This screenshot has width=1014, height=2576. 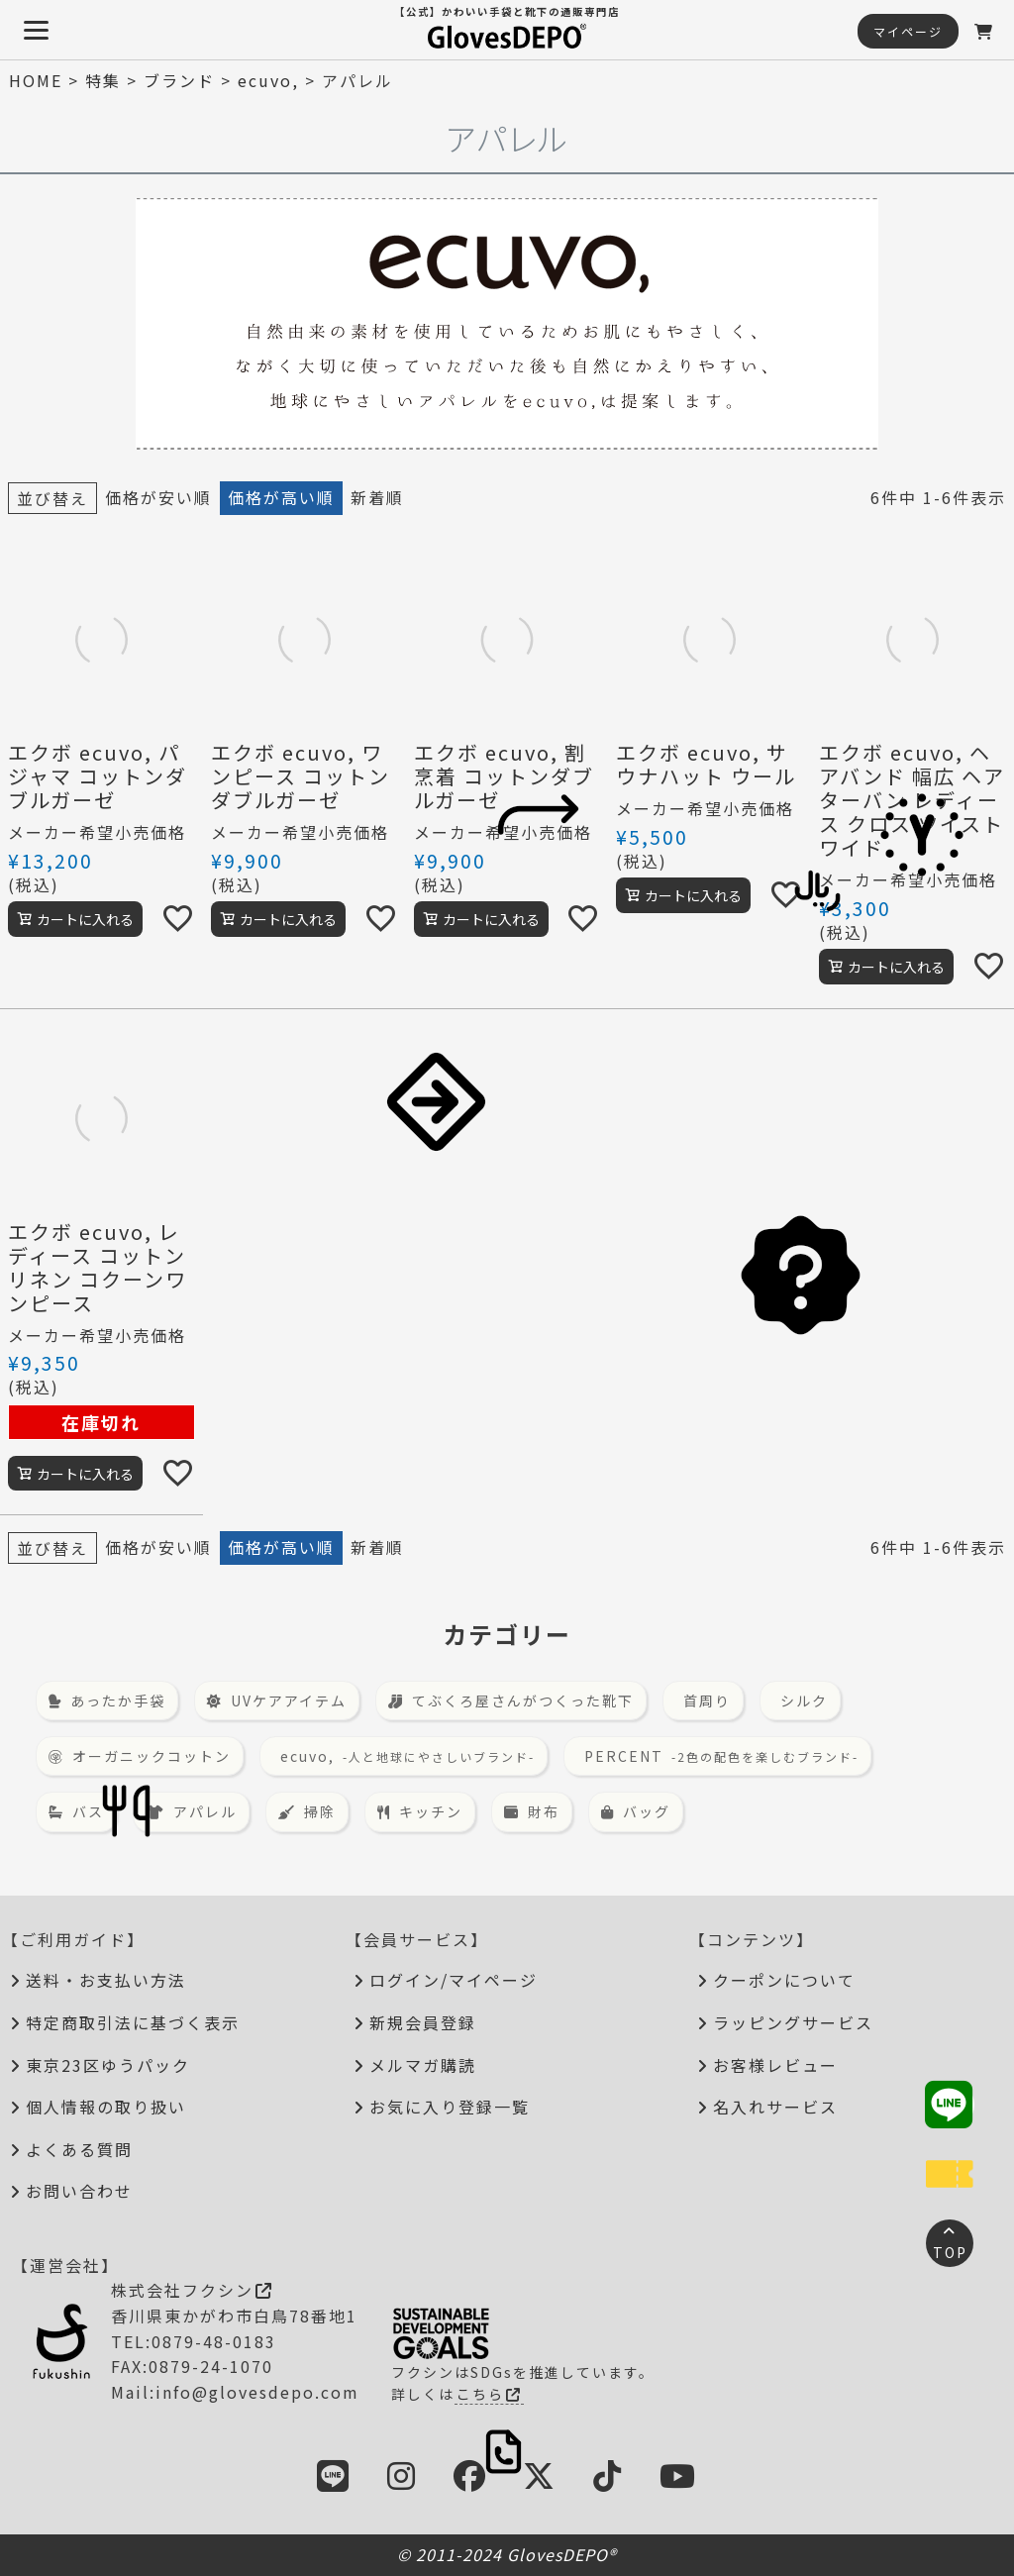 I want to click on forward or share this item, so click(x=538, y=814).